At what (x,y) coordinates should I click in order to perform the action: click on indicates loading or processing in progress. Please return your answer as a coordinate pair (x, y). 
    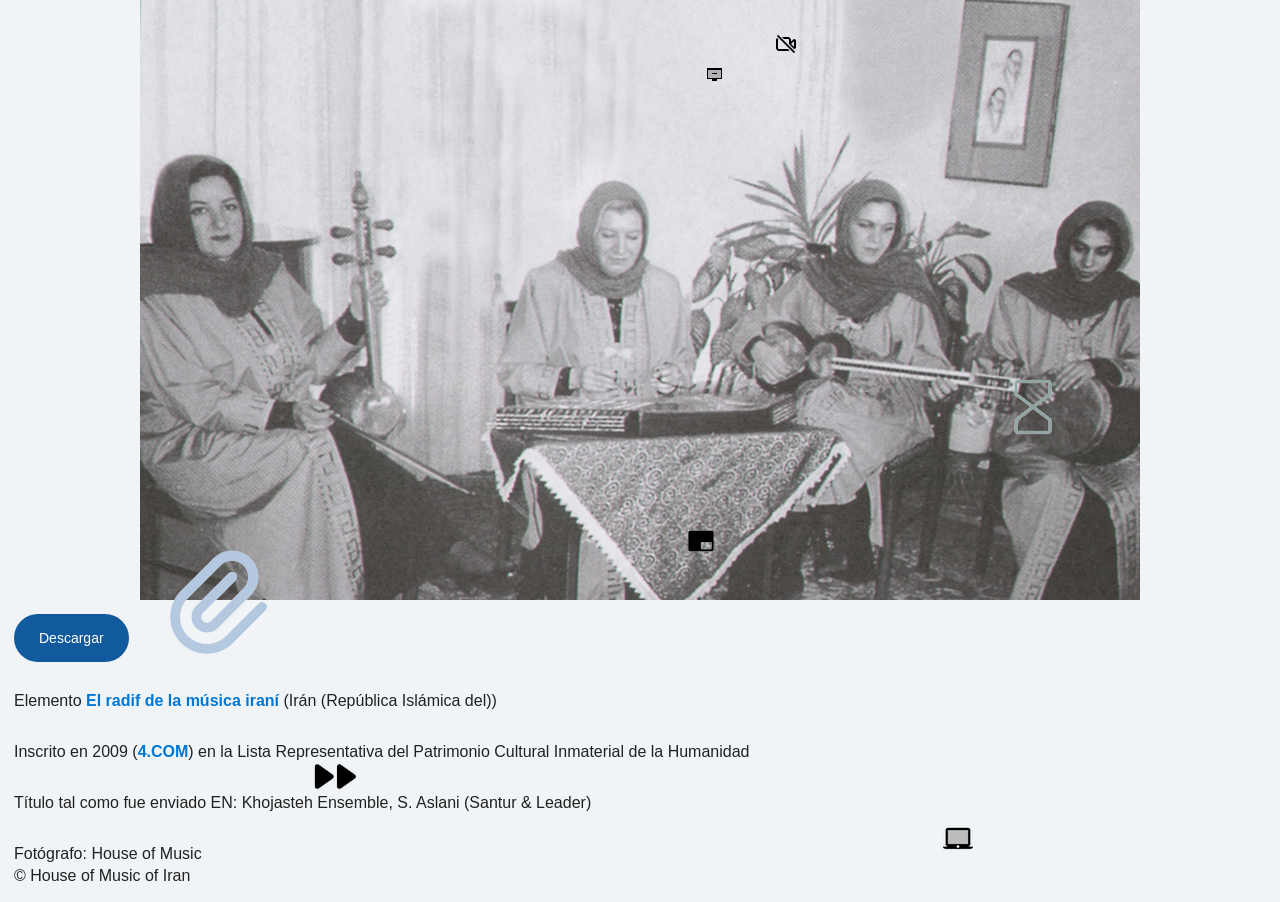
    Looking at the image, I should click on (1033, 407).